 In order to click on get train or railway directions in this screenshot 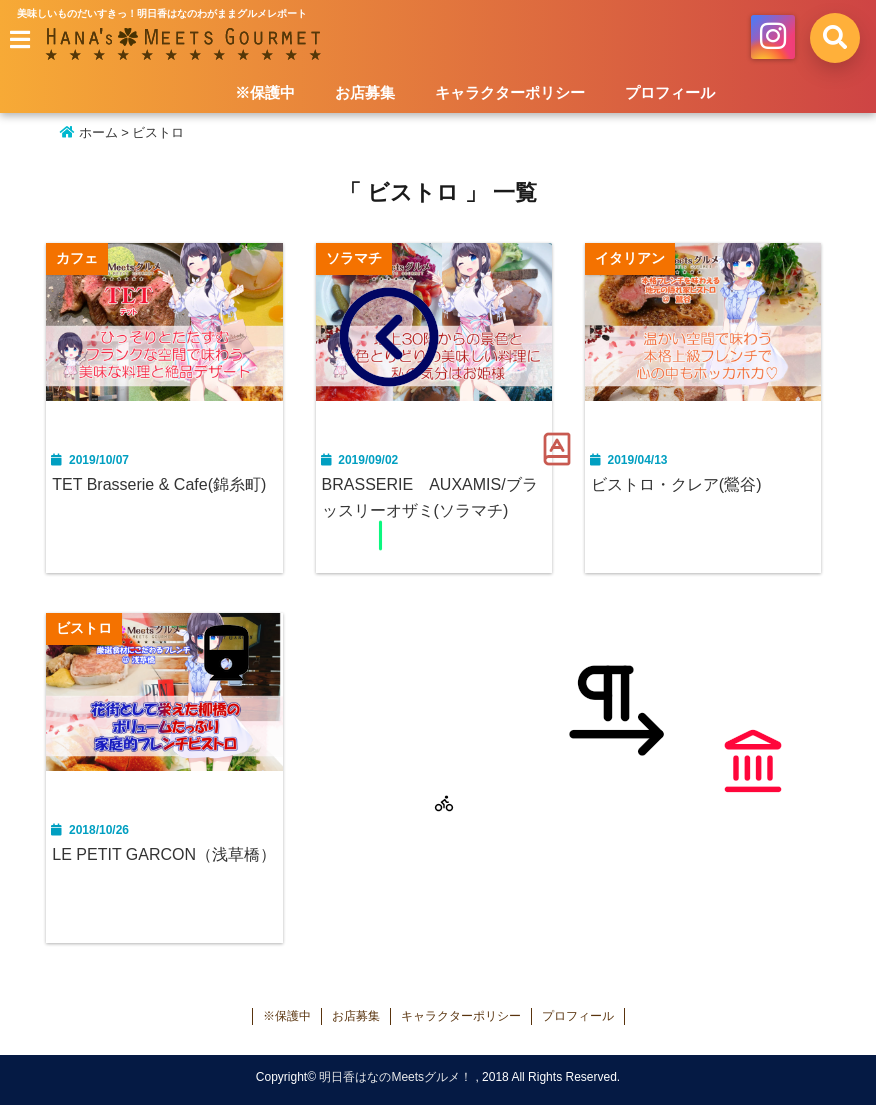, I will do `click(226, 655)`.